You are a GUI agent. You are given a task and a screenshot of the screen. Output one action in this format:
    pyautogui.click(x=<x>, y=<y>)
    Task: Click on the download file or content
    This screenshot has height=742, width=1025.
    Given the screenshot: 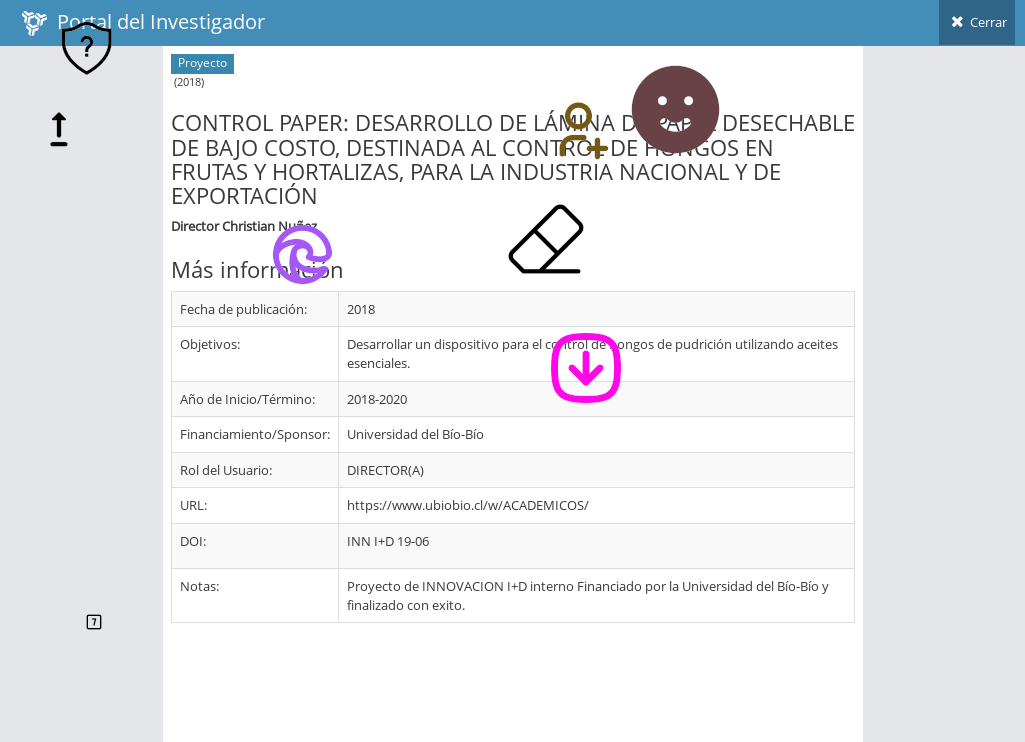 What is the action you would take?
    pyautogui.click(x=586, y=368)
    